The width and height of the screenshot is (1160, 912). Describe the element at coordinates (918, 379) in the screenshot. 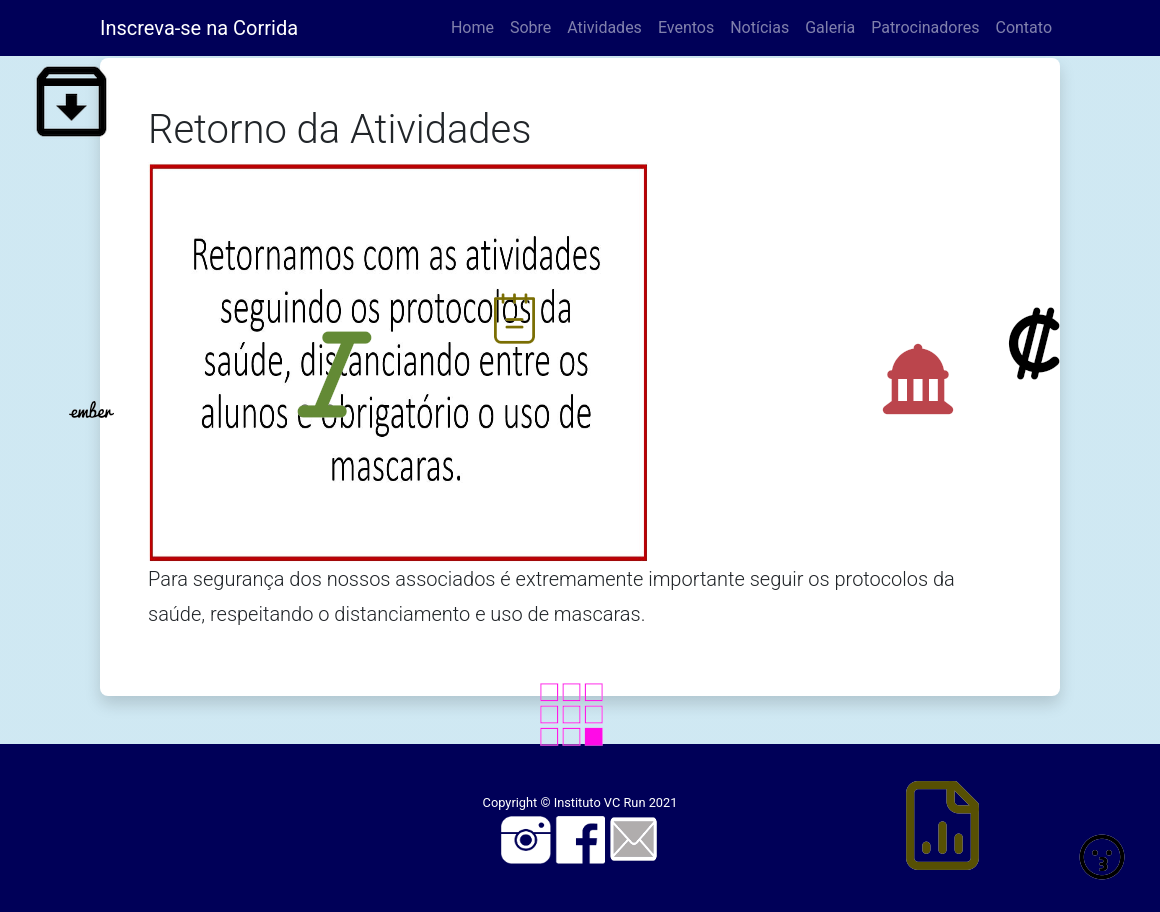

I see `view government or civic services` at that location.